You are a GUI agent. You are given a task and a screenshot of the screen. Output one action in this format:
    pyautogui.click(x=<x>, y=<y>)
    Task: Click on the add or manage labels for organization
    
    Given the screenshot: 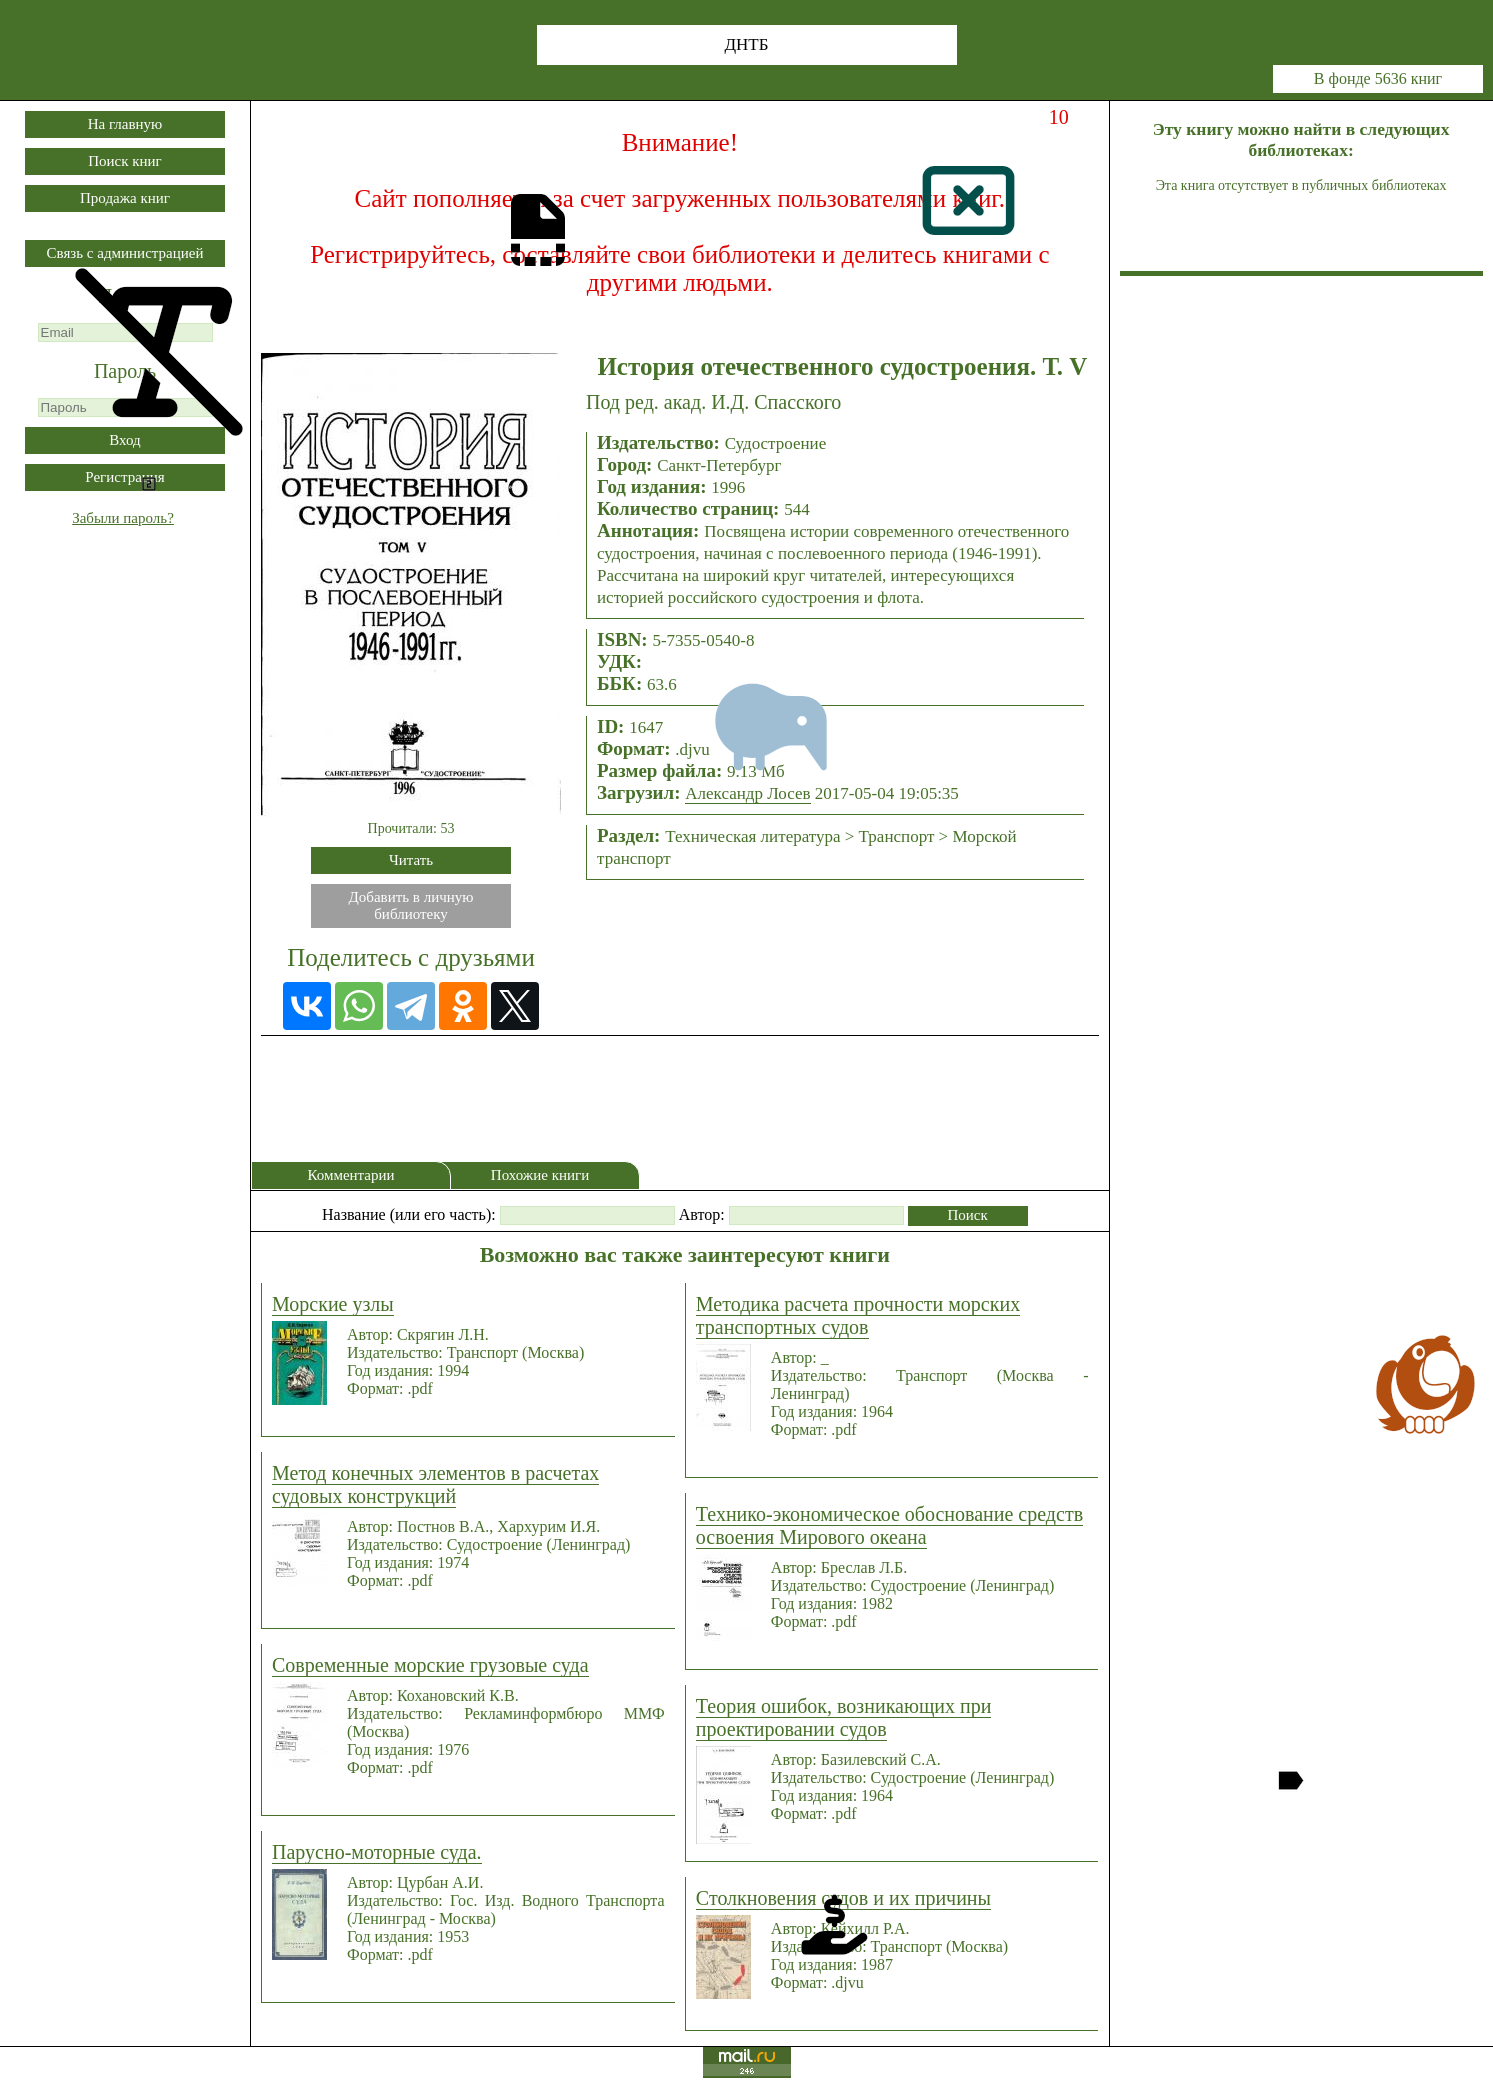 What is the action you would take?
    pyautogui.click(x=1290, y=1780)
    